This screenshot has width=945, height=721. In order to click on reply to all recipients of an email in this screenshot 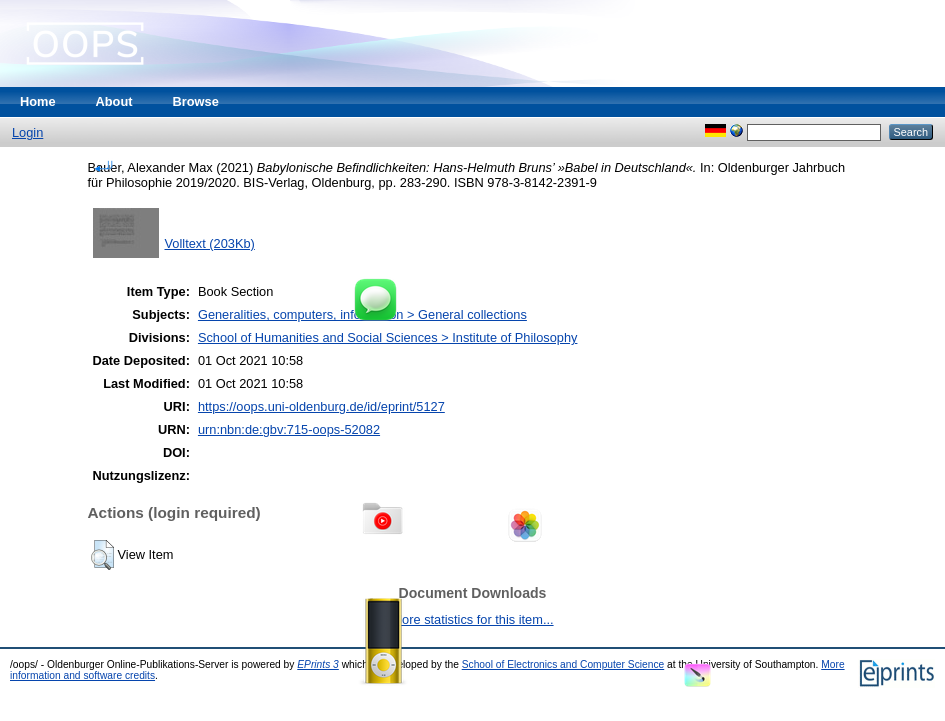, I will do `click(103, 165)`.